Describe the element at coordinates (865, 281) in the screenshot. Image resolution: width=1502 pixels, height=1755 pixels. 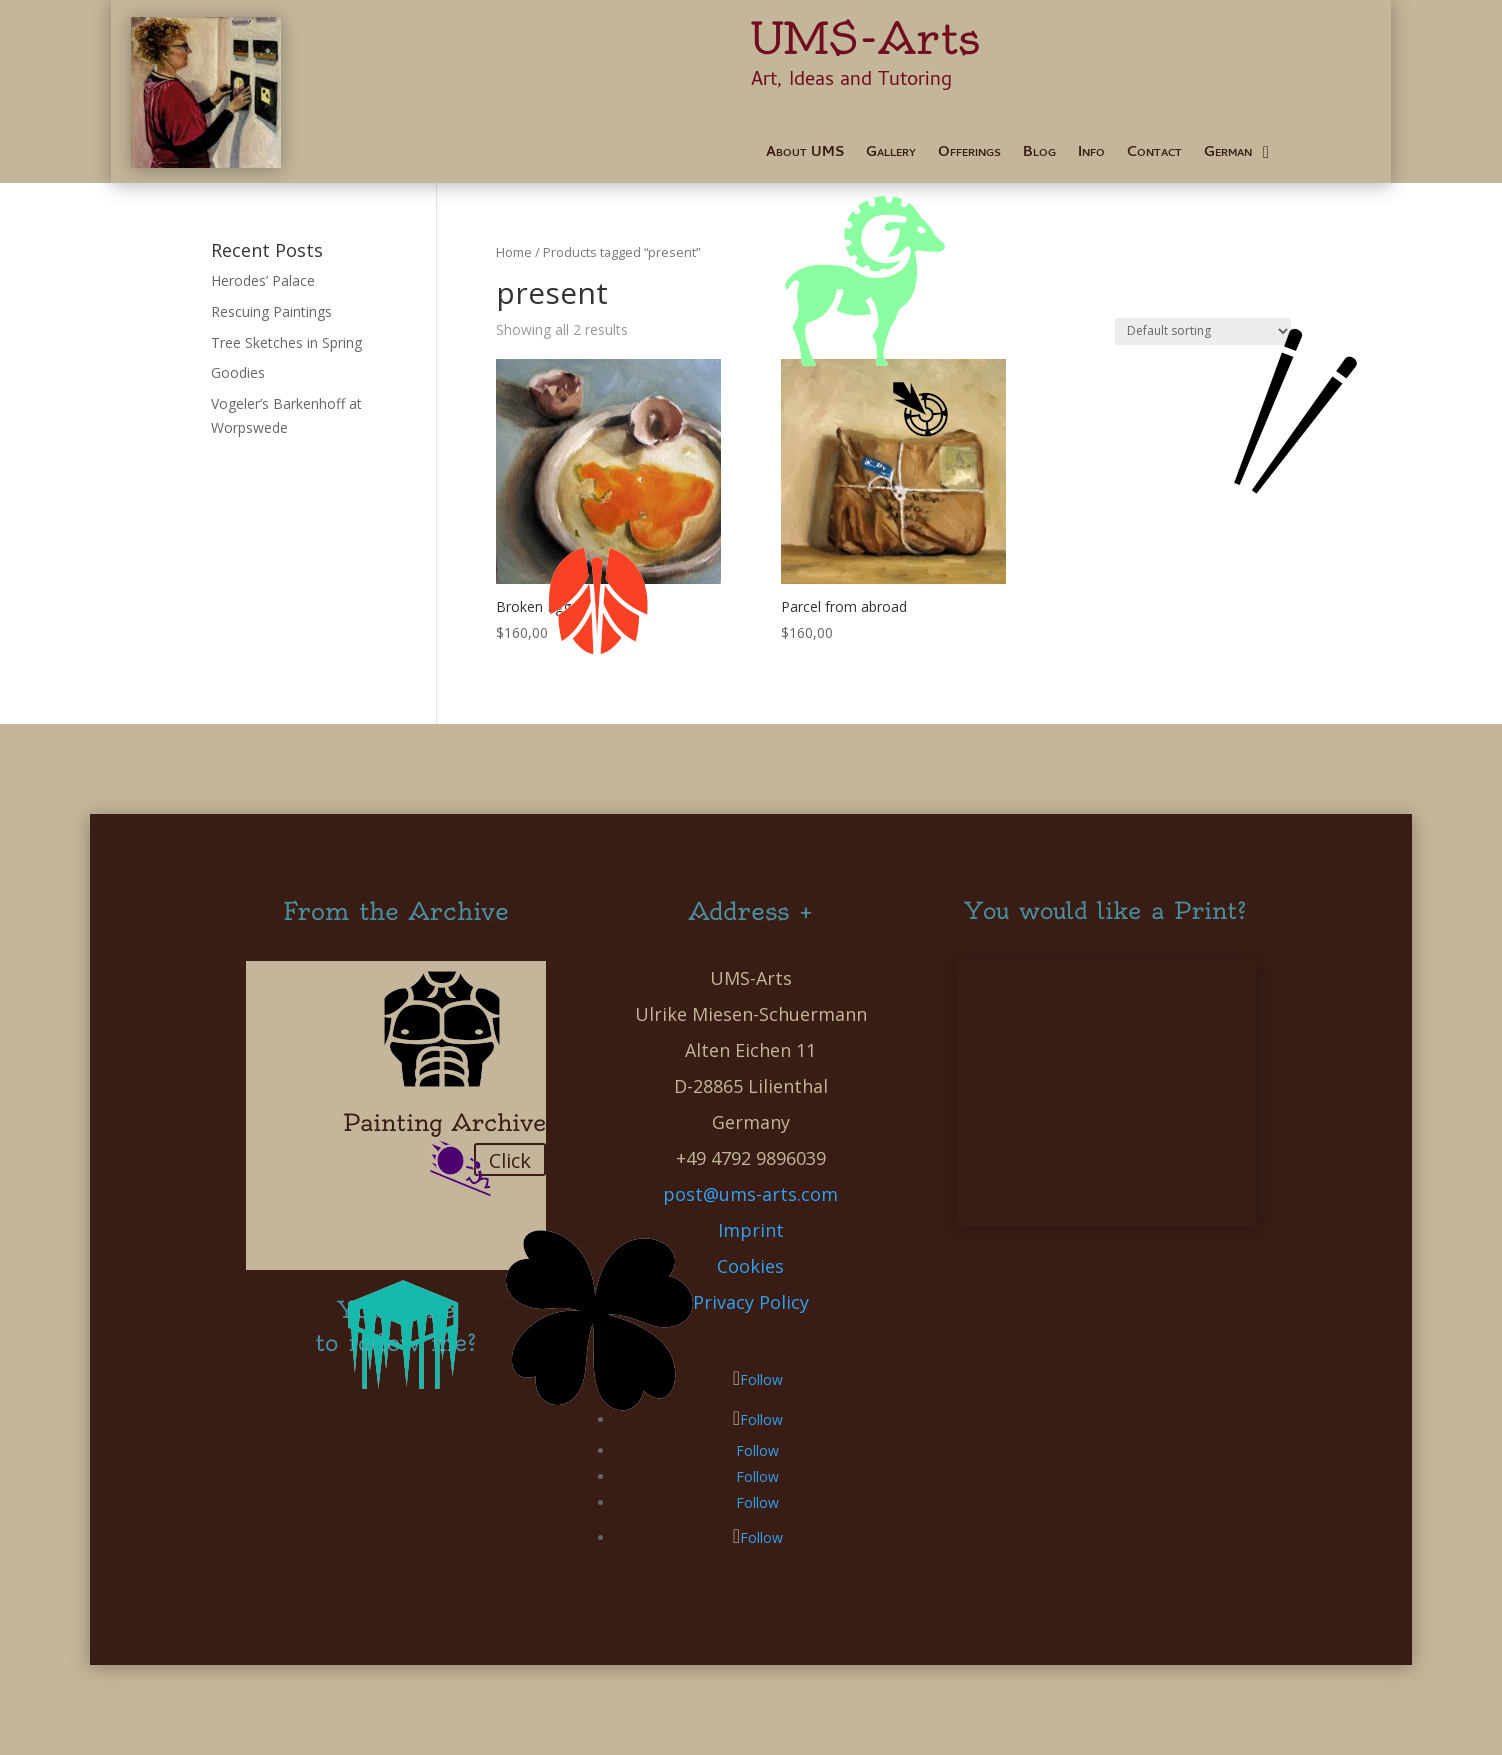
I see `represents the Aries zodiac sign` at that location.